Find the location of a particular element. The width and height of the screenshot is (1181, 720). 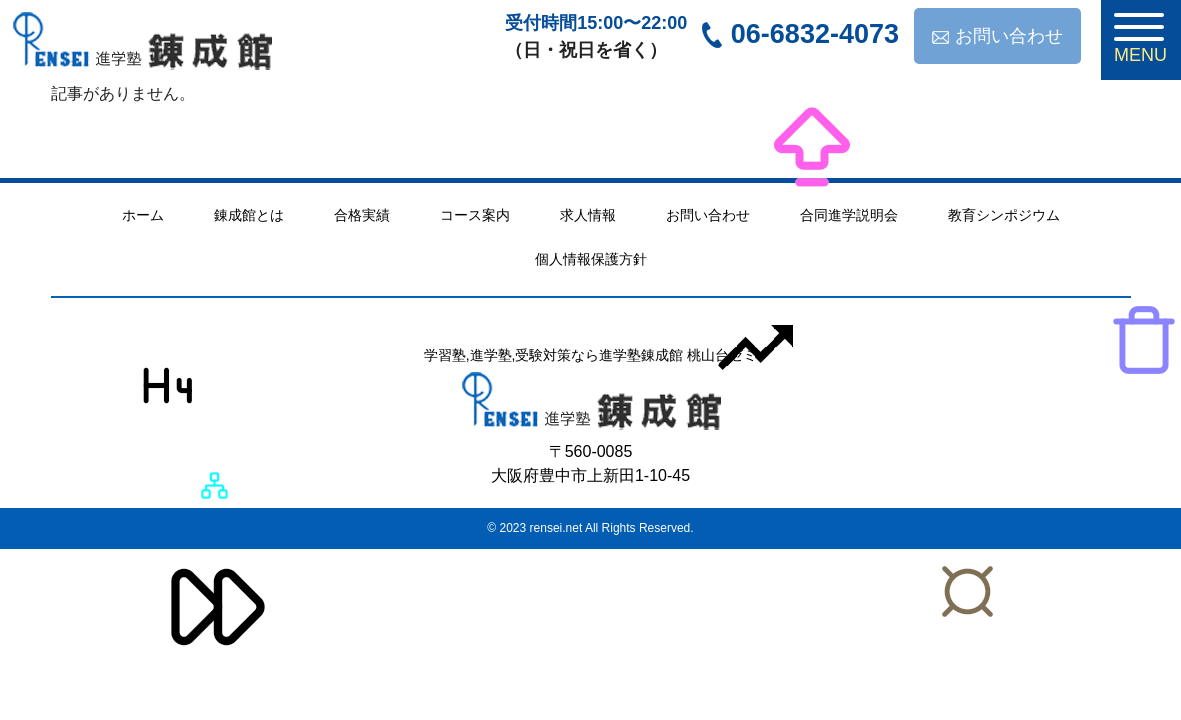

skip forward in media playback is located at coordinates (218, 607).